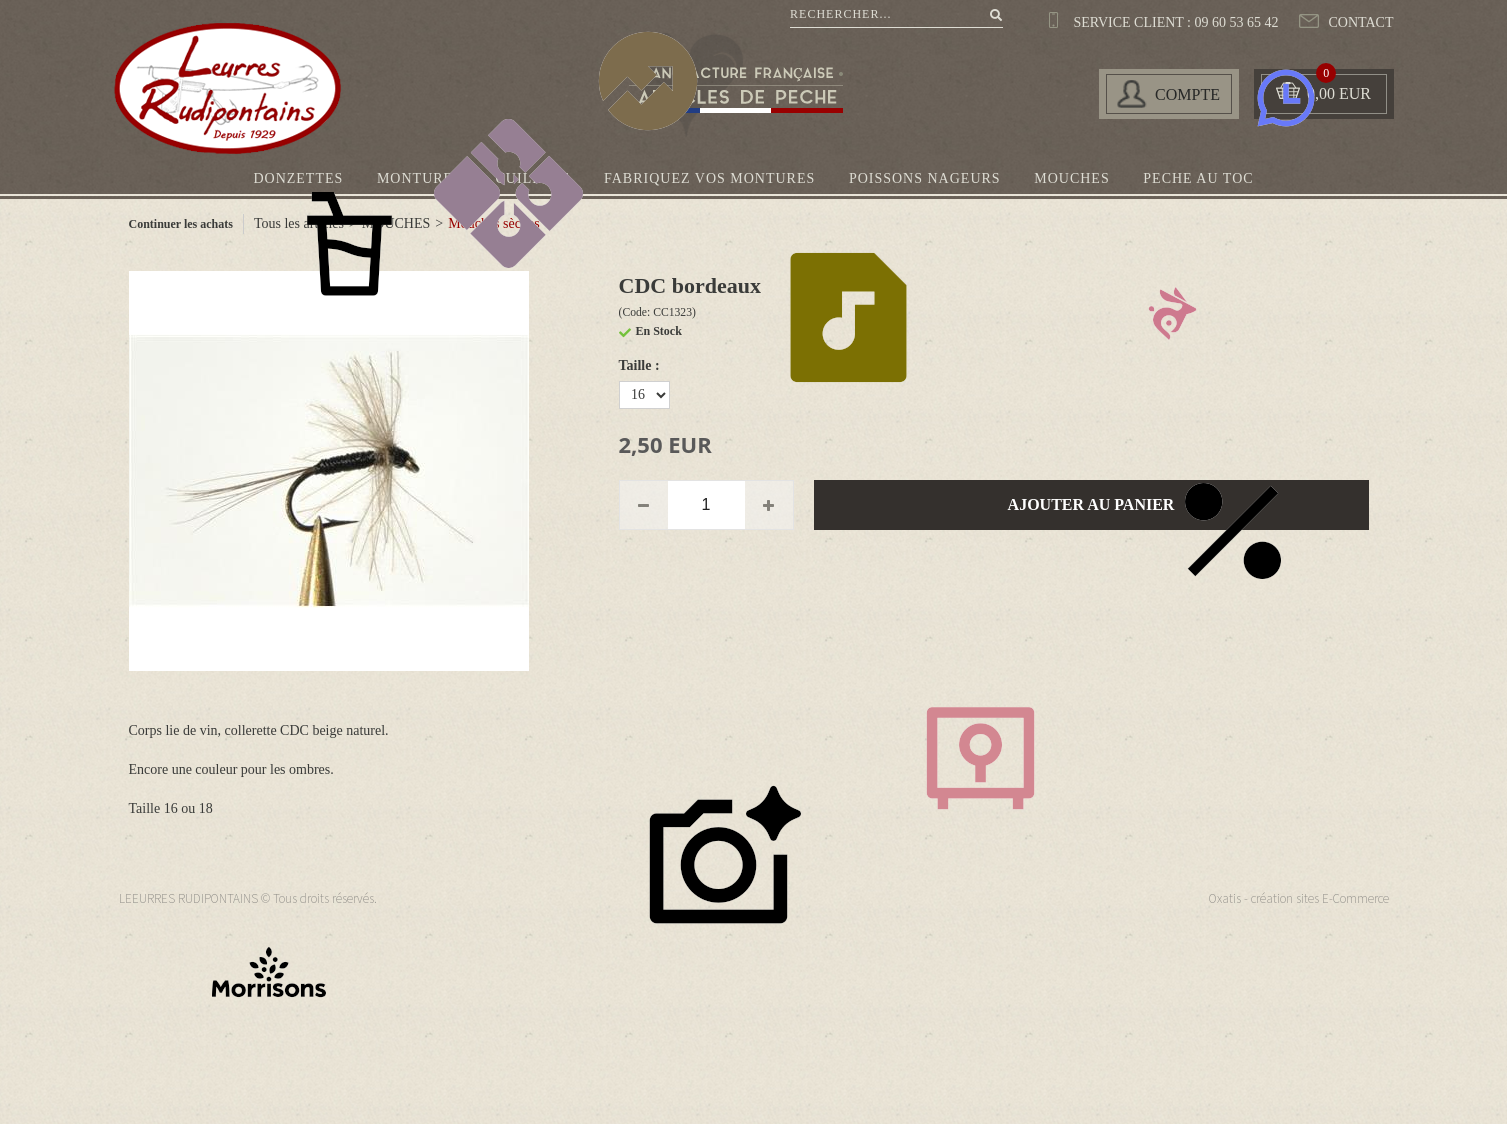  What do you see at coordinates (508, 193) in the screenshot?
I see `open git for windows application` at bounding box center [508, 193].